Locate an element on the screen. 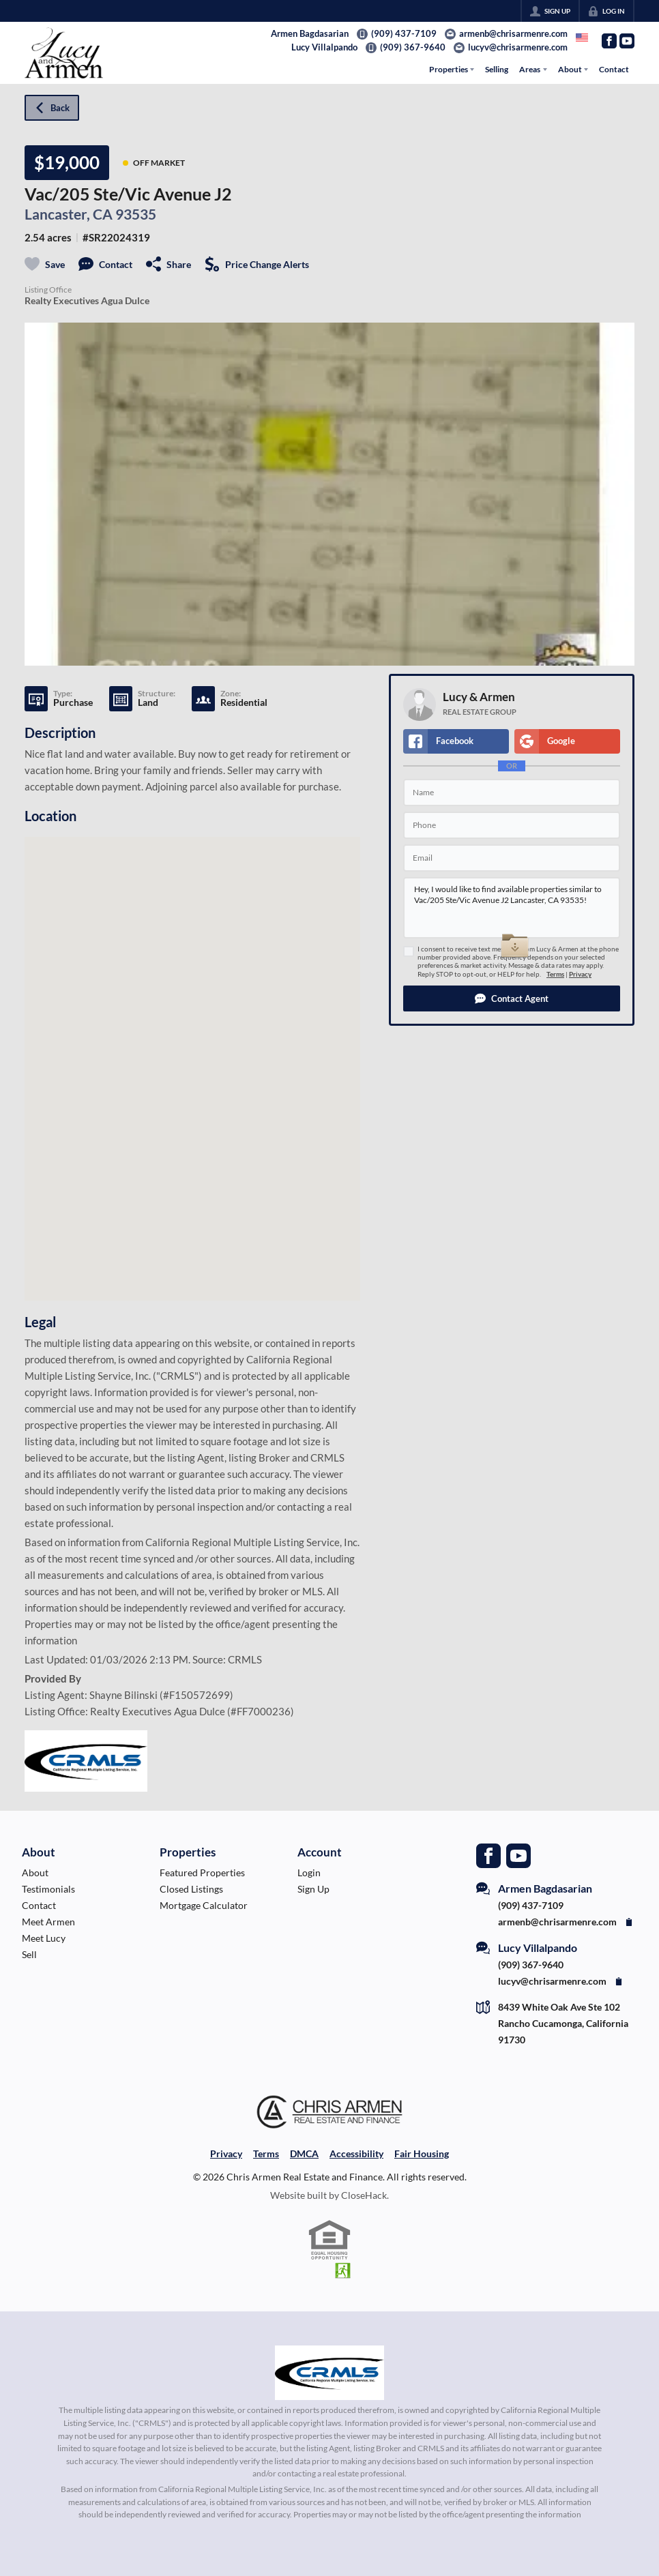 The image size is (659, 2576). access your downloads folder is located at coordinates (514, 947).